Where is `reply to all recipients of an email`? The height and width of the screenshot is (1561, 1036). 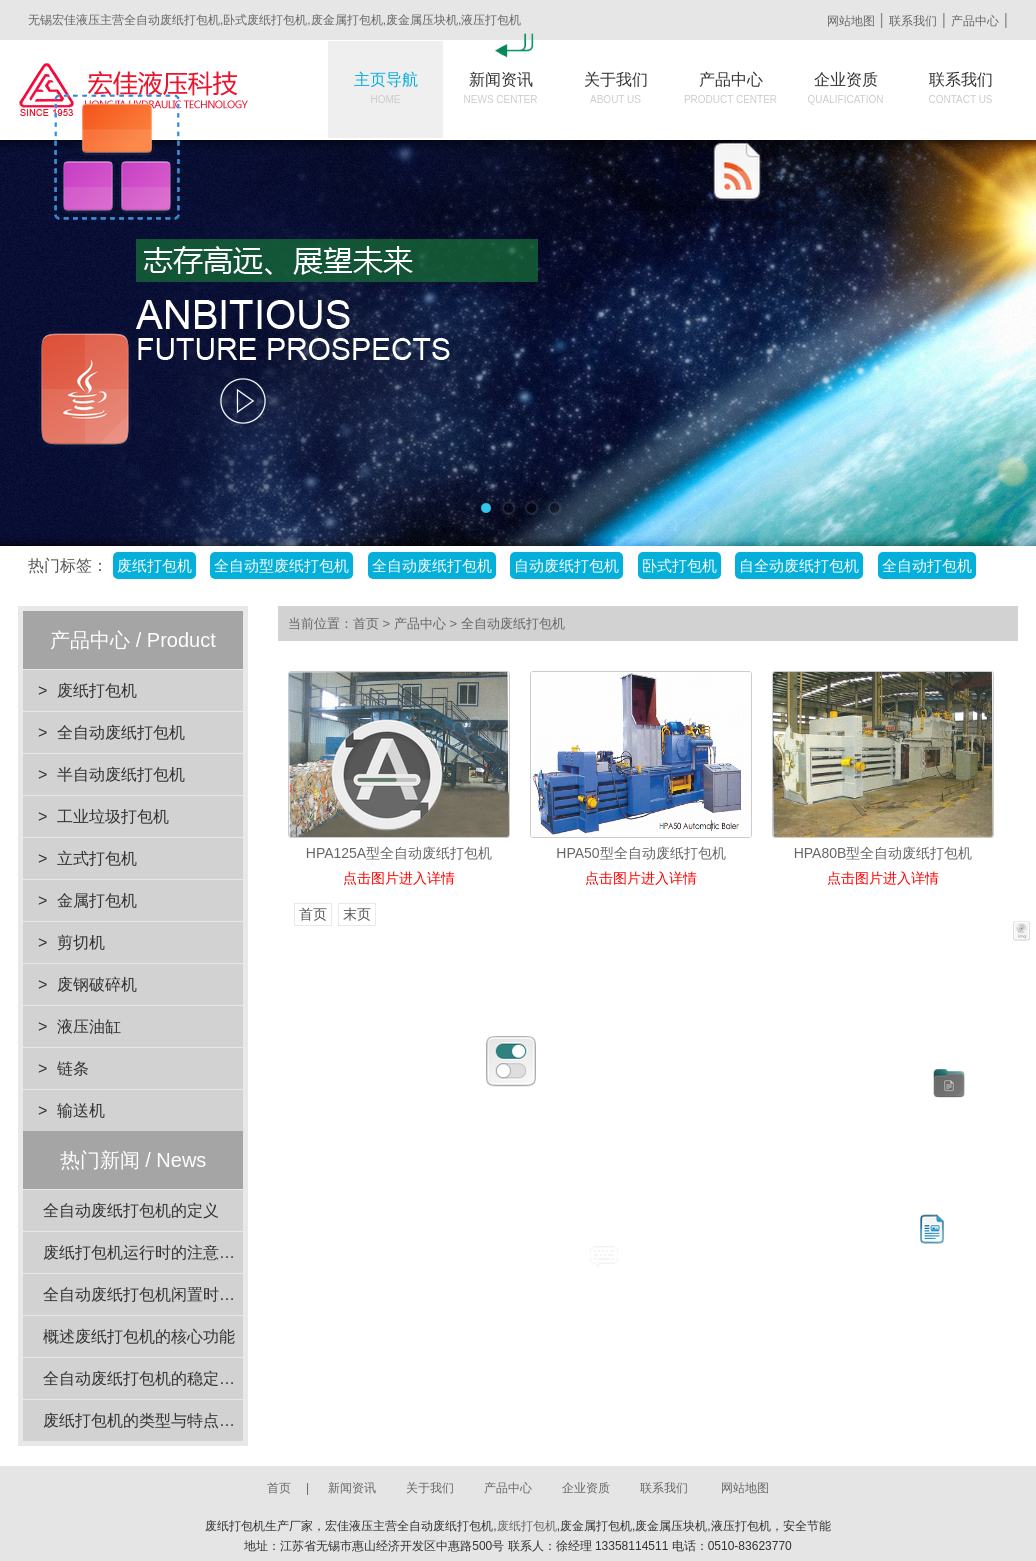 reply to all recipients of an email is located at coordinates (513, 42).